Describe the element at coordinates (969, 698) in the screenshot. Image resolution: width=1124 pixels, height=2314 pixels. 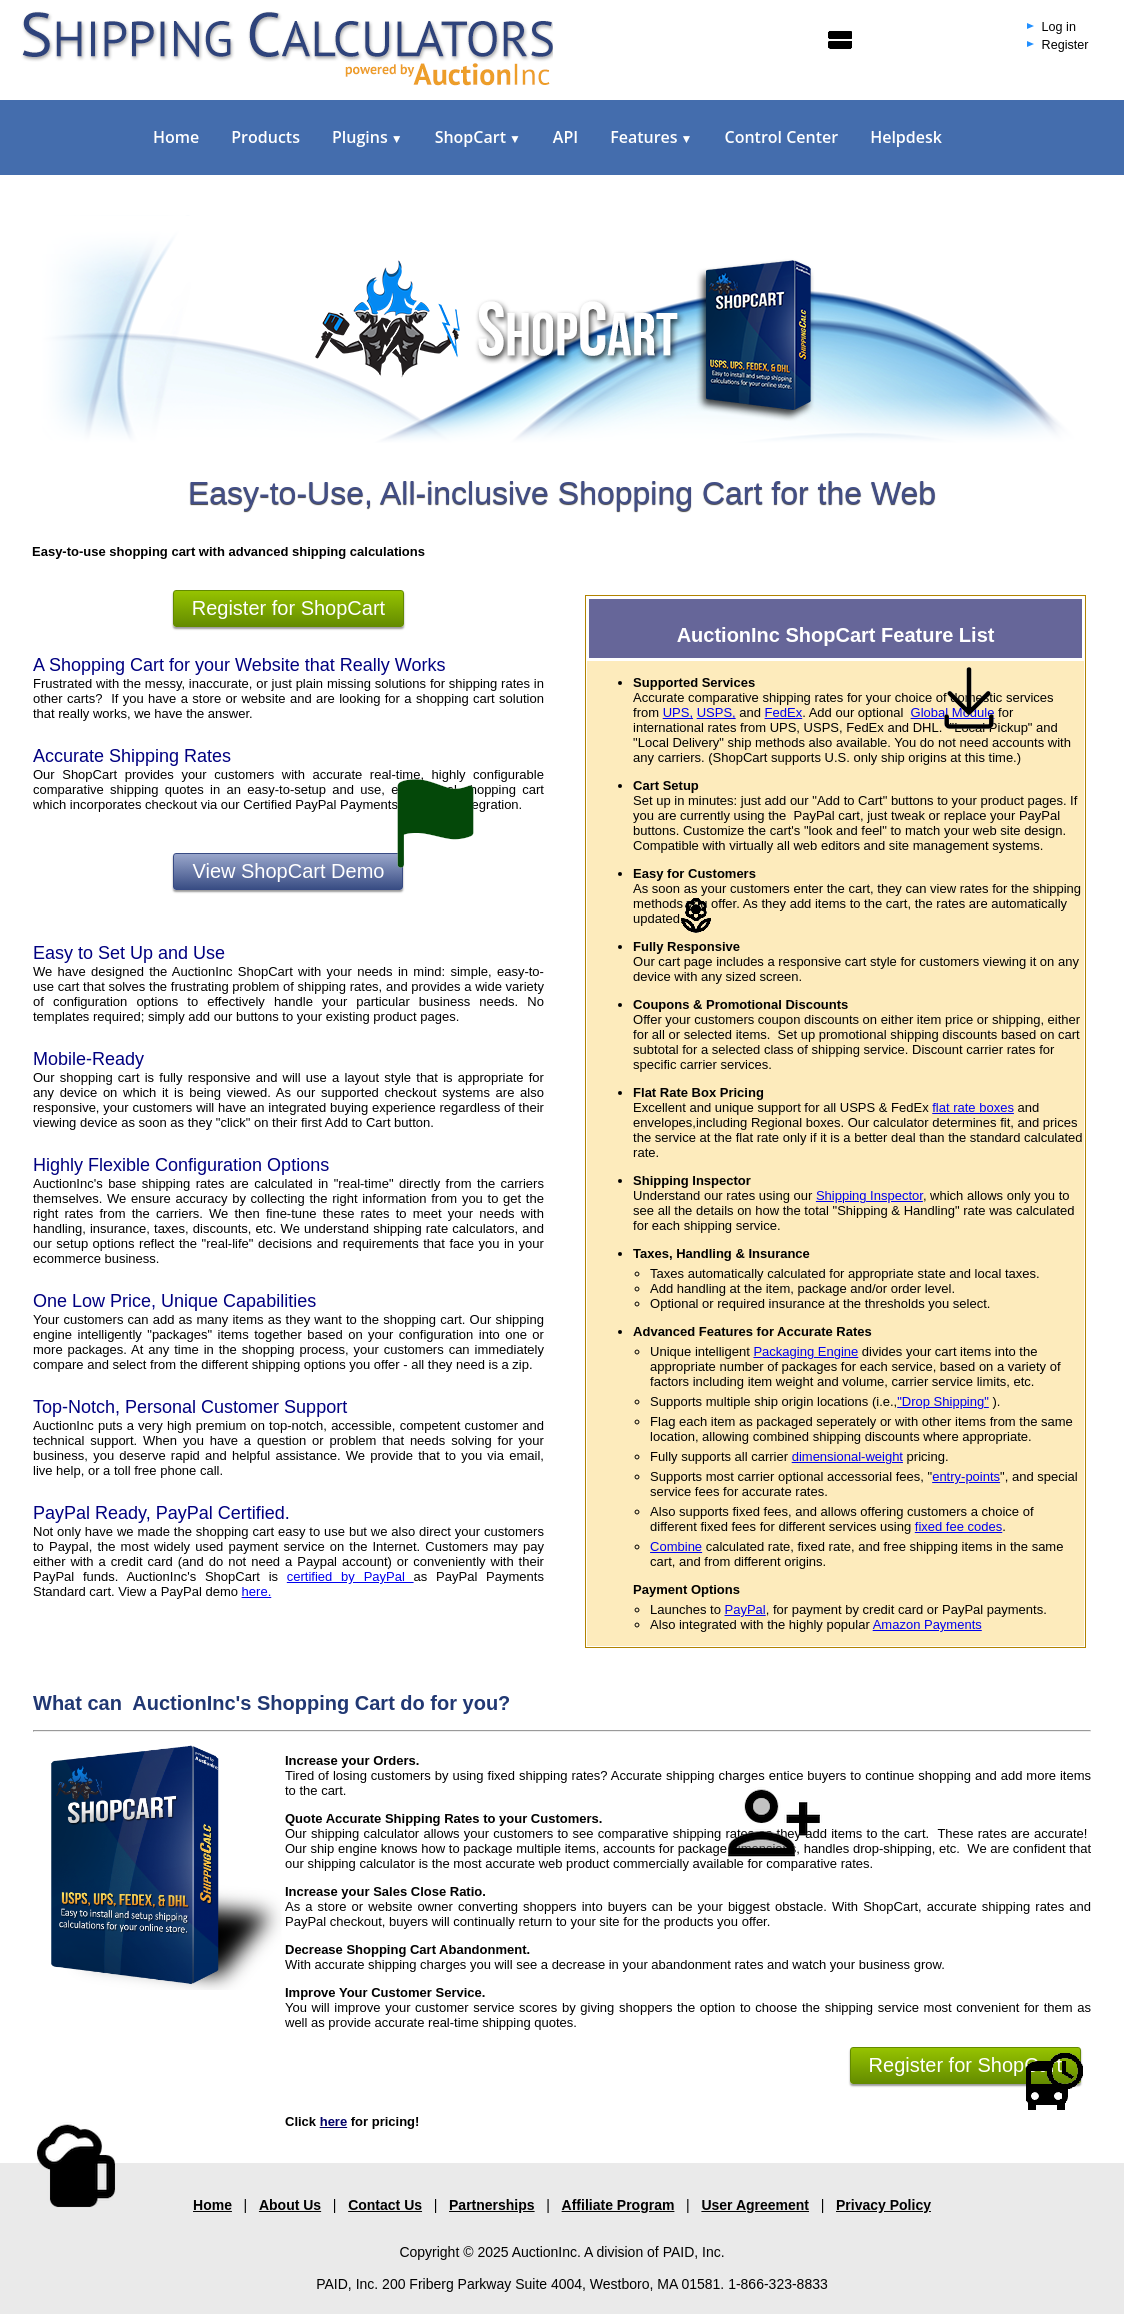
I see `download a file or content` at that location.